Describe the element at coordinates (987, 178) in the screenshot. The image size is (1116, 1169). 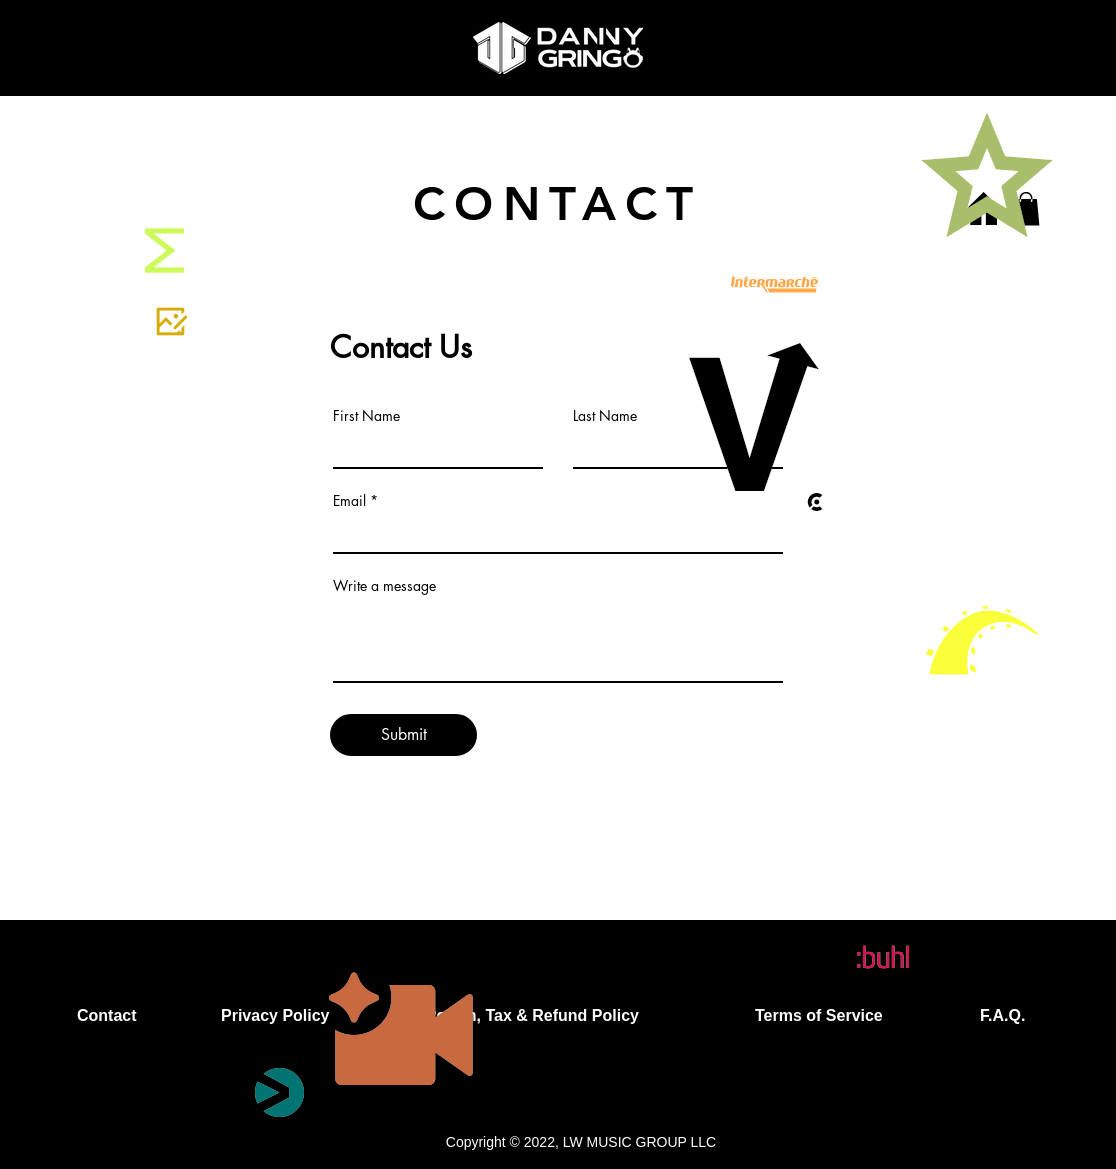
I see `add item to favorites` at that location.